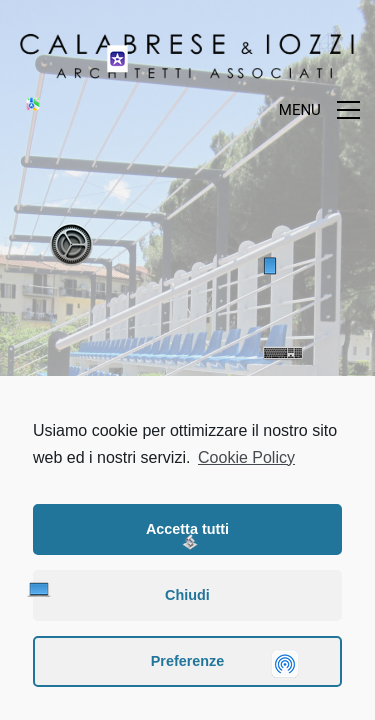 This screenshot has height=720, width=375. What do you see at coordinates (270, 266) in the screenshot?
I see `iPad Air device in connected devices list` at bounding box center [270, 266].